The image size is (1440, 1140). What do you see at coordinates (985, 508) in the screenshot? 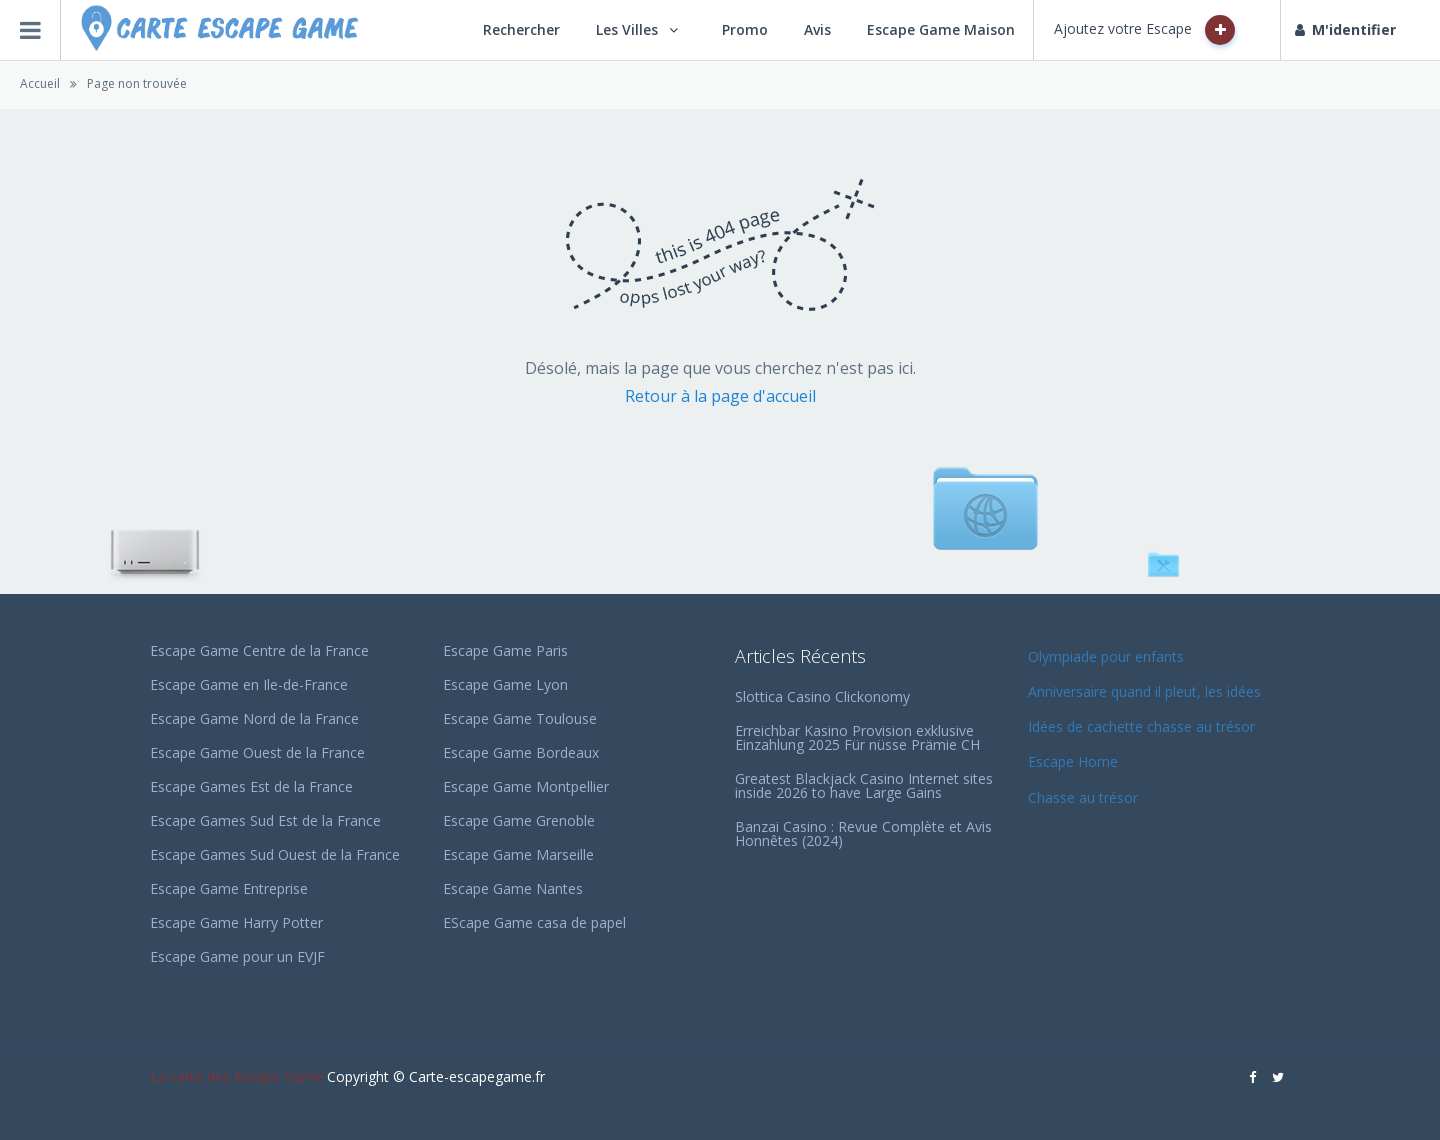
I see `folder containing HTML or web-related files` at bounding box center [985, 508].